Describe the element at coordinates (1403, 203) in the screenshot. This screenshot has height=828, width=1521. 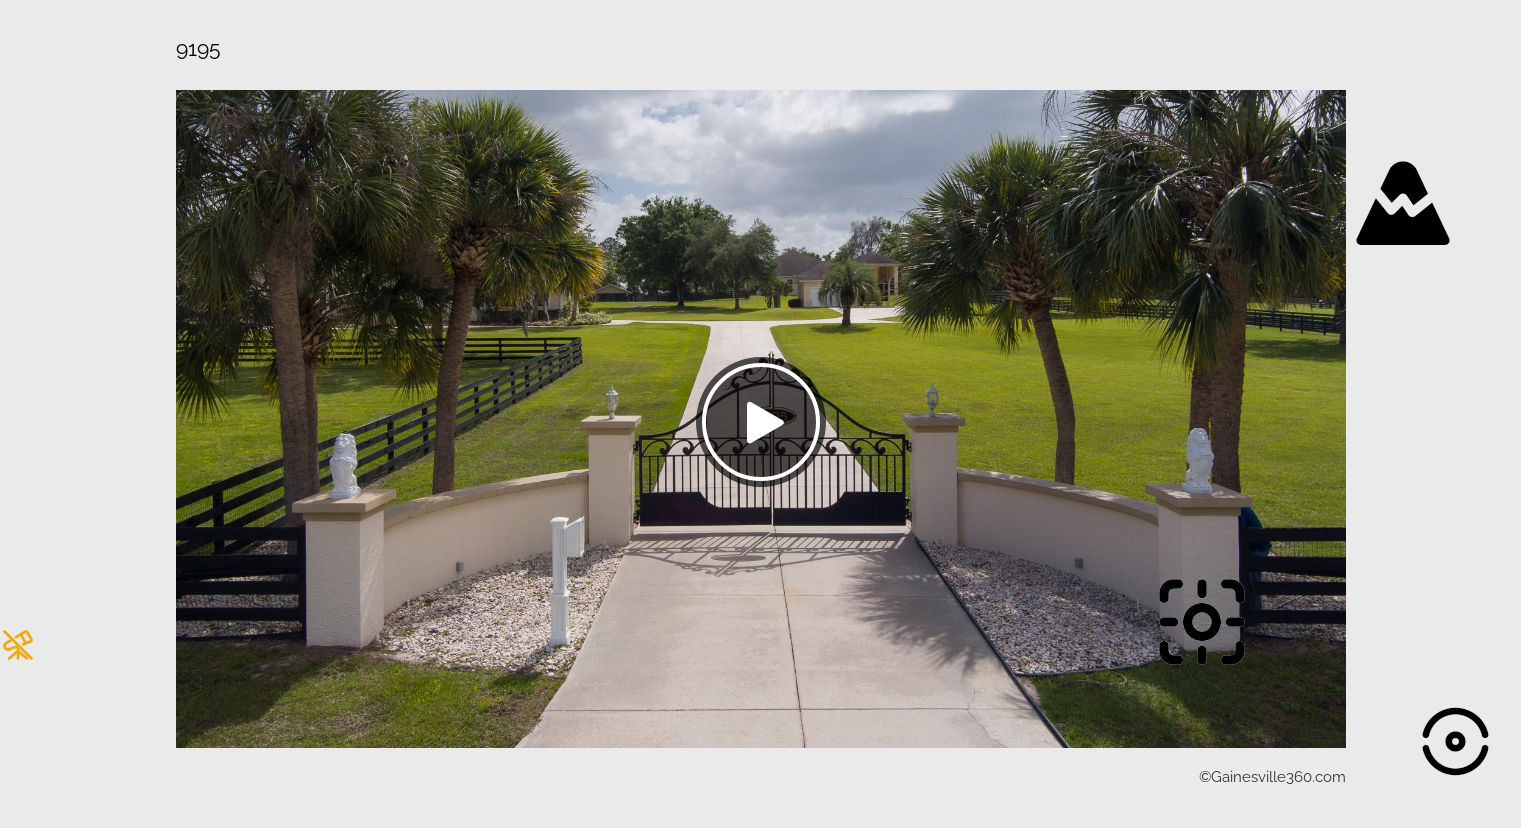
I see `view outdoor or nature-related content` at that location.